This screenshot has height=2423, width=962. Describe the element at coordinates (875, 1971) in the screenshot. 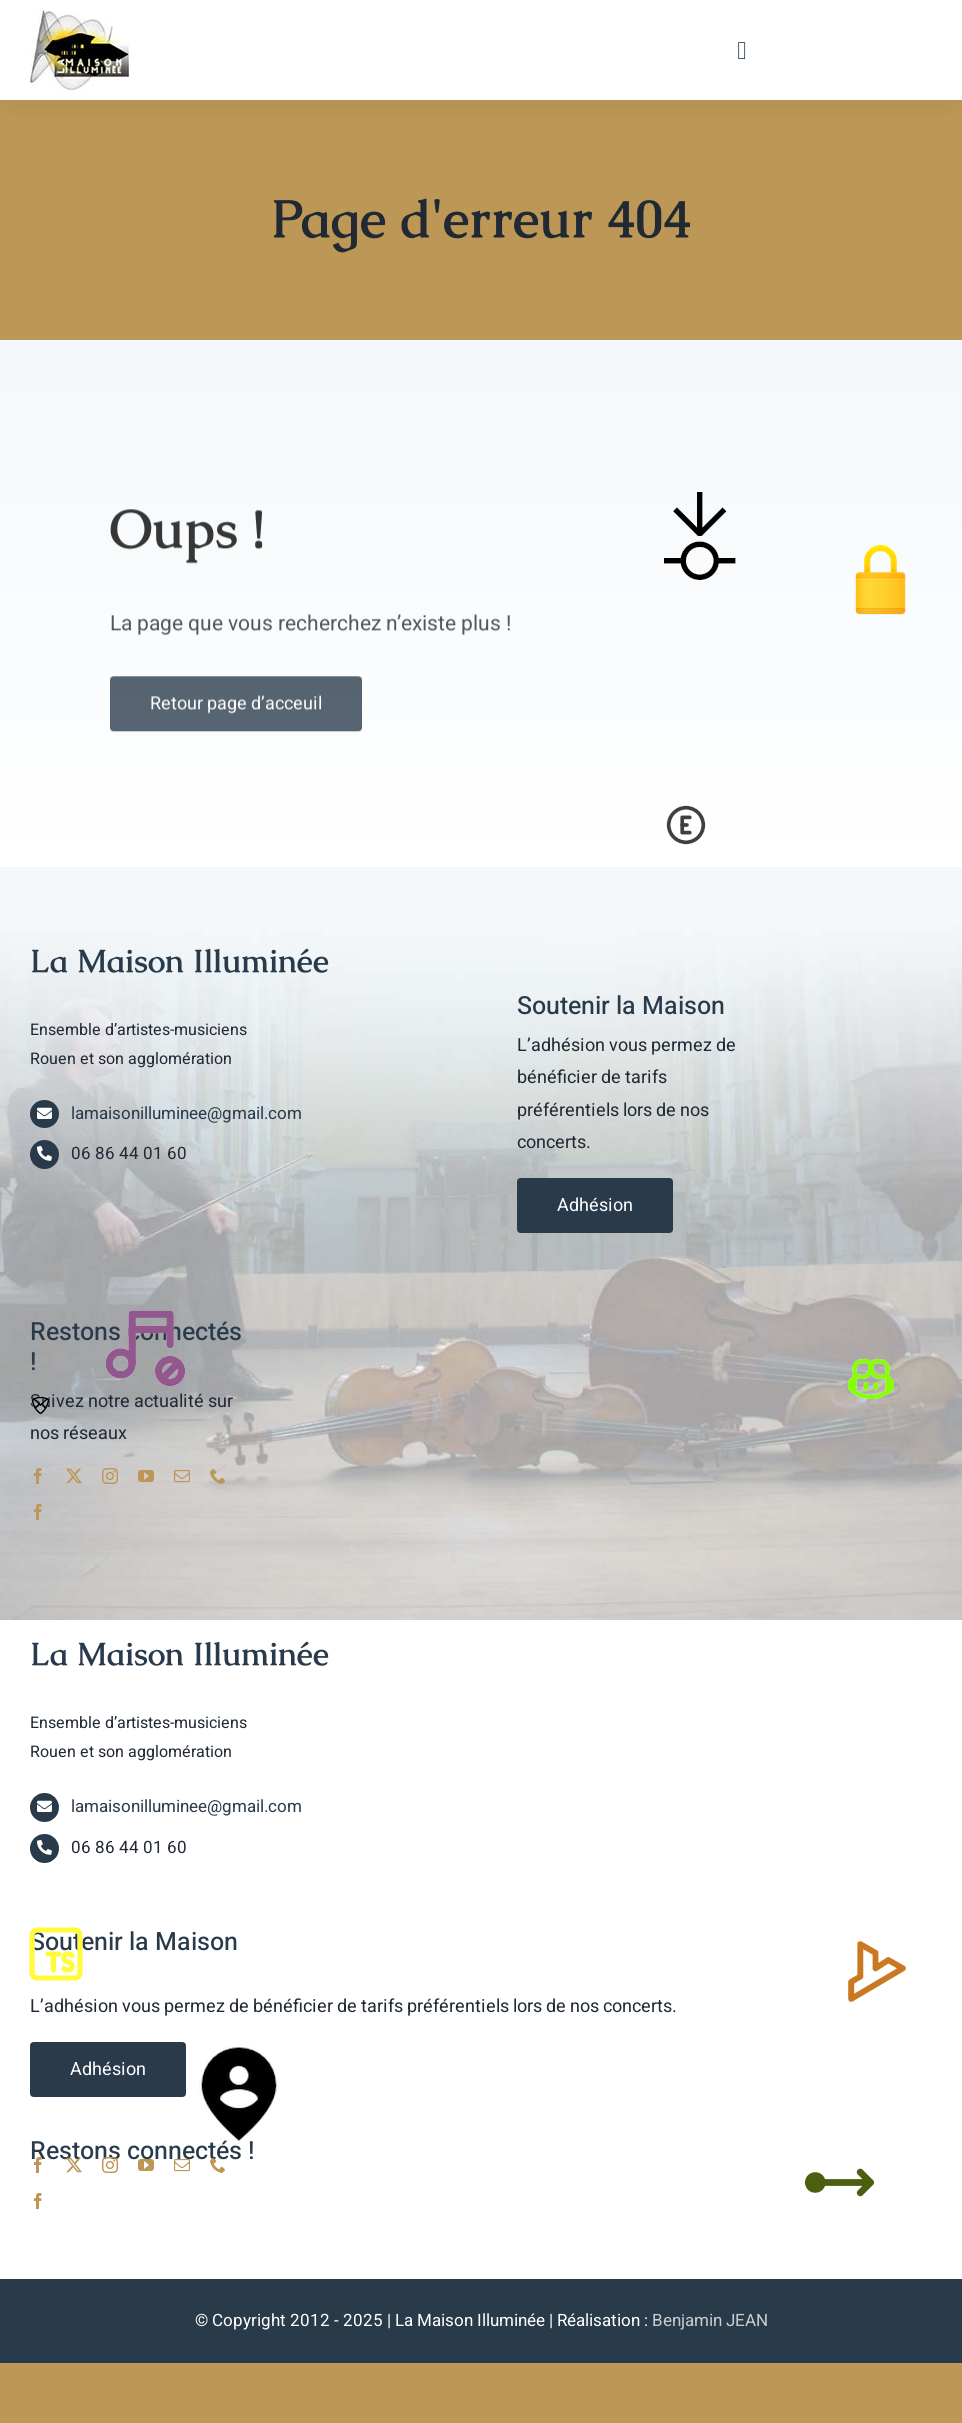

I see `open yatse remote control app` at that location.